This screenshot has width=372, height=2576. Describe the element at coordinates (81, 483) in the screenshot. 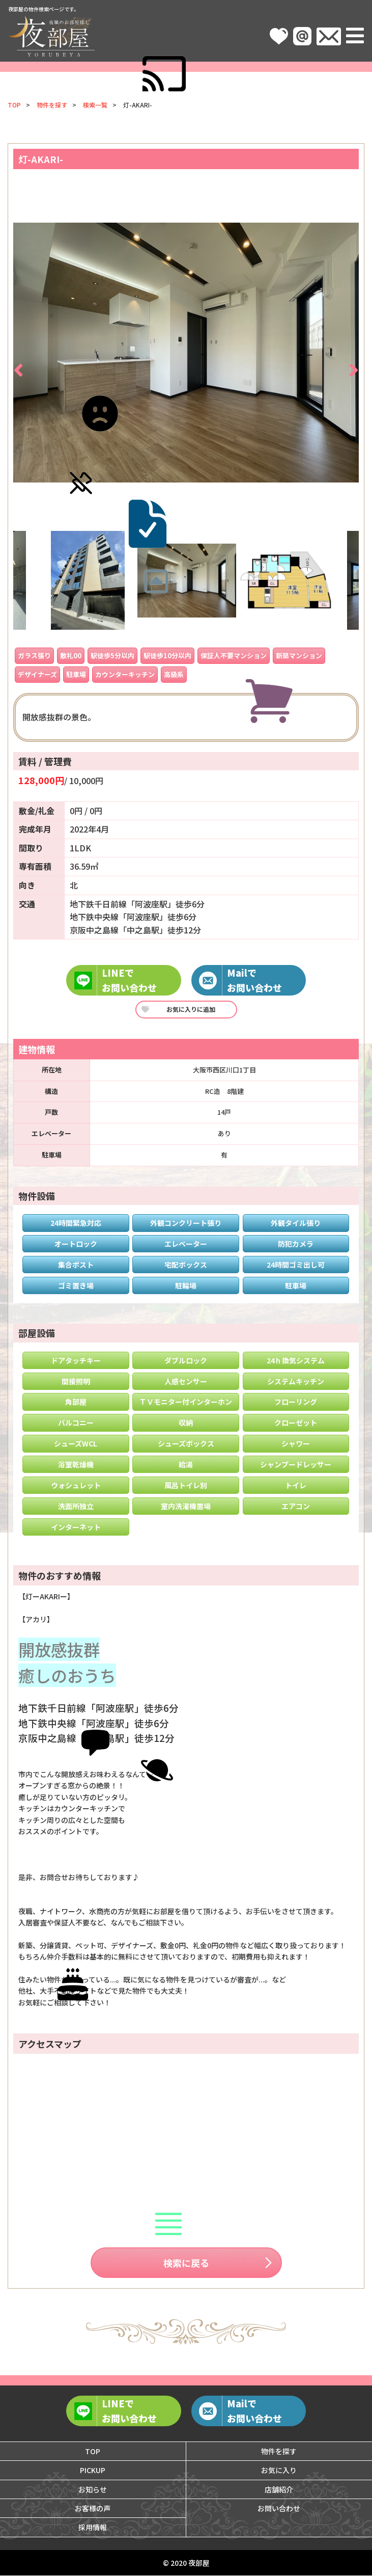

I see `unpin an item from your saved list` at that location.